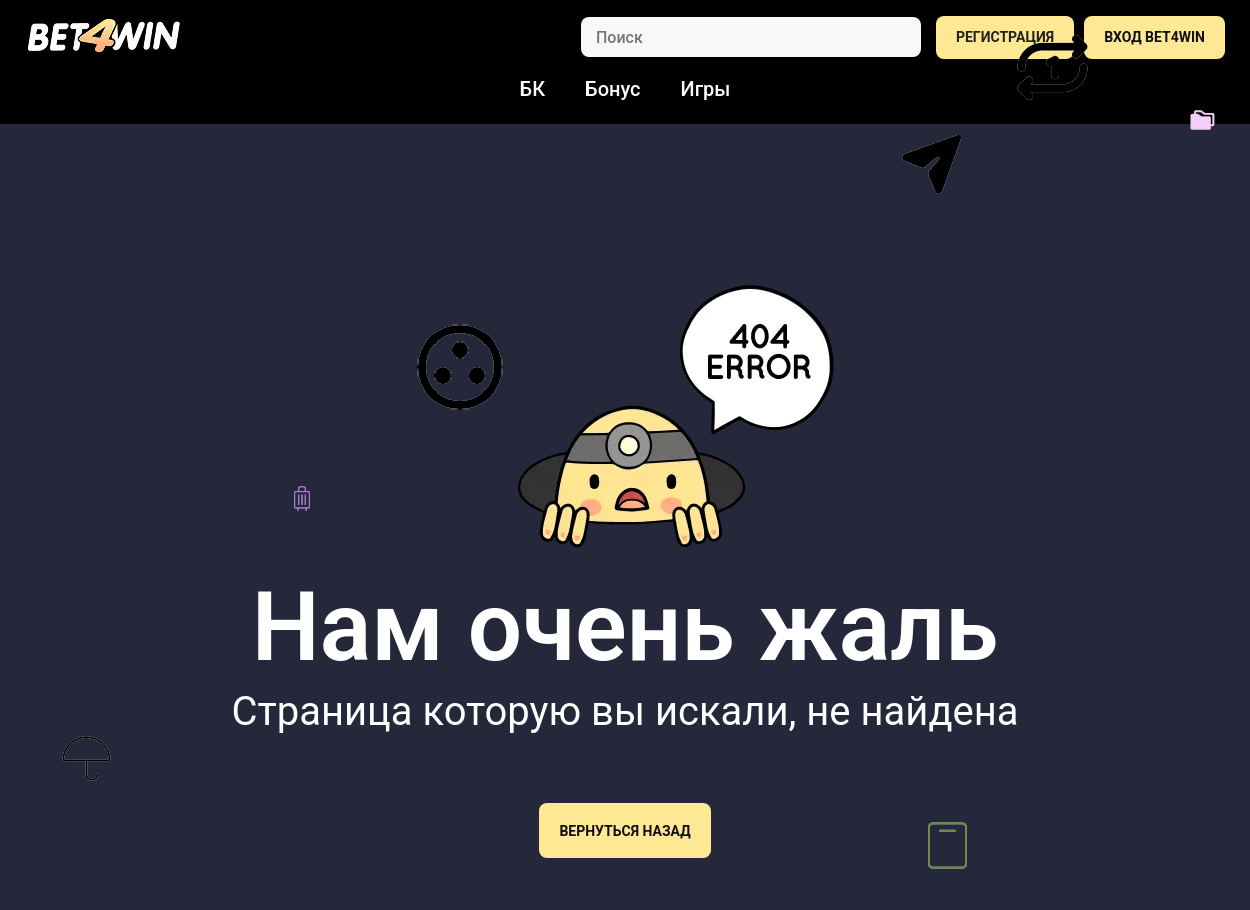 The width and height of the screenshot is (1250, 910). I want to click on repeat current track once, so click(1052, 67).